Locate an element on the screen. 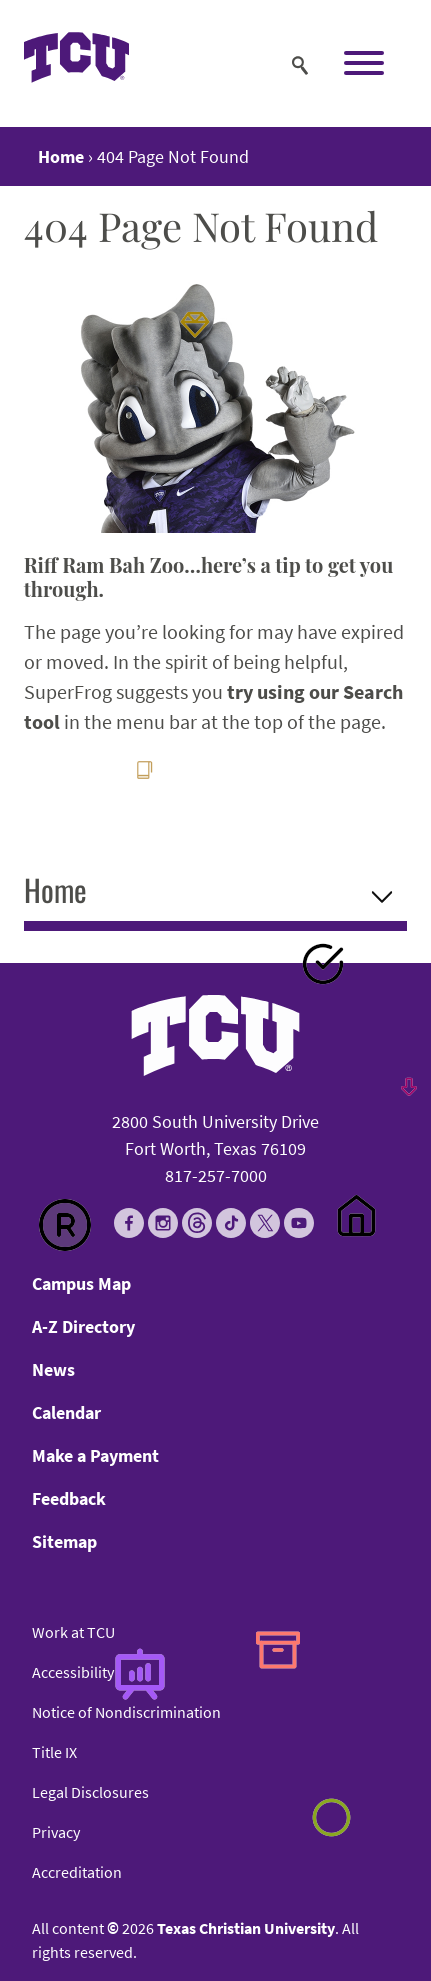 The height and width of the screenshot is (1981, 431). unselected option in a radio button group is located at coordinates (331, 1817).